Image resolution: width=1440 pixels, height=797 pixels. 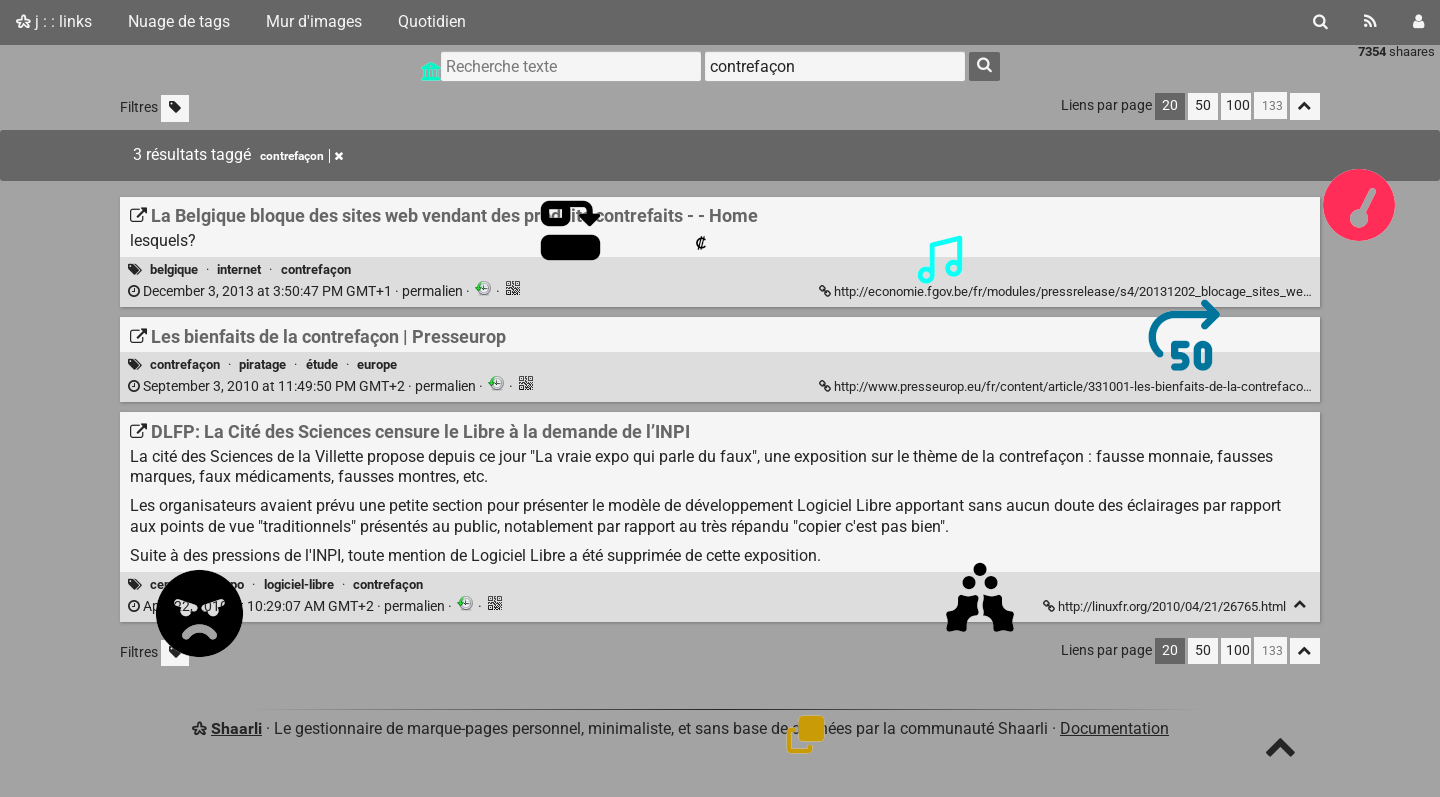 I want to click on duplicate or copy an item, so click(x=805, y=734).